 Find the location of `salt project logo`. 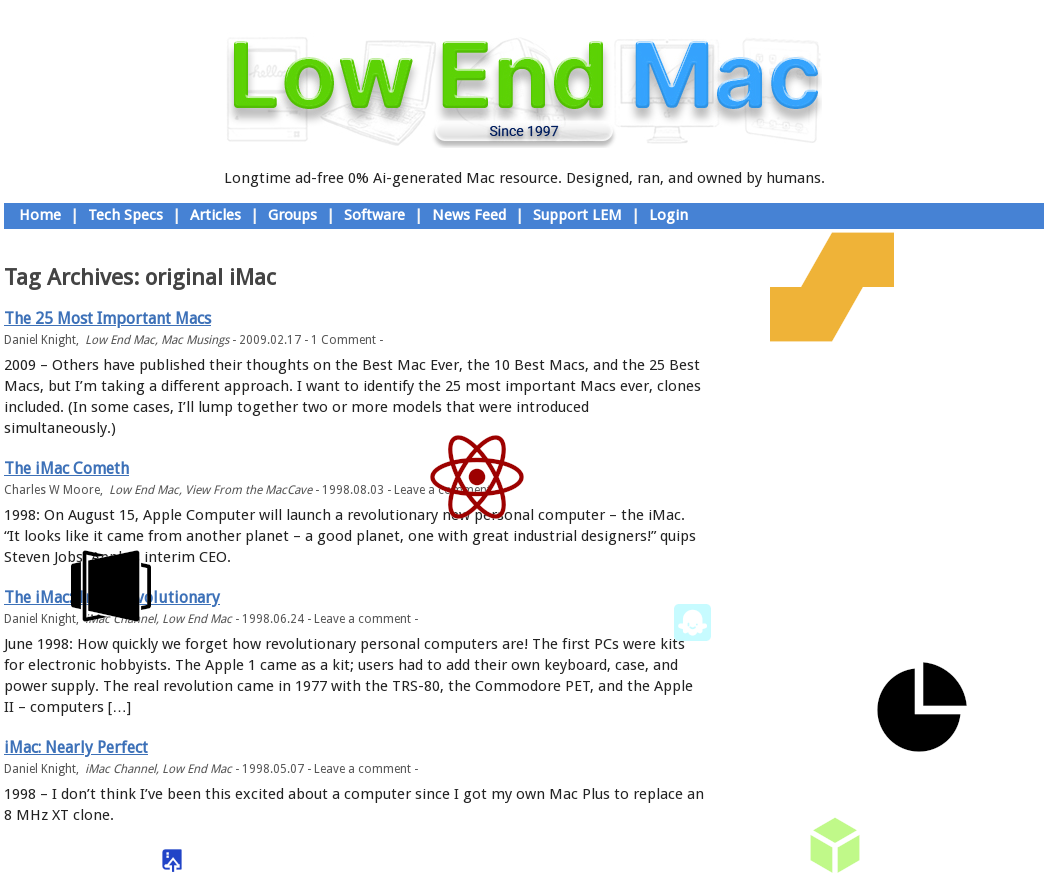

salt project logo is located at coordinates (832, 287).